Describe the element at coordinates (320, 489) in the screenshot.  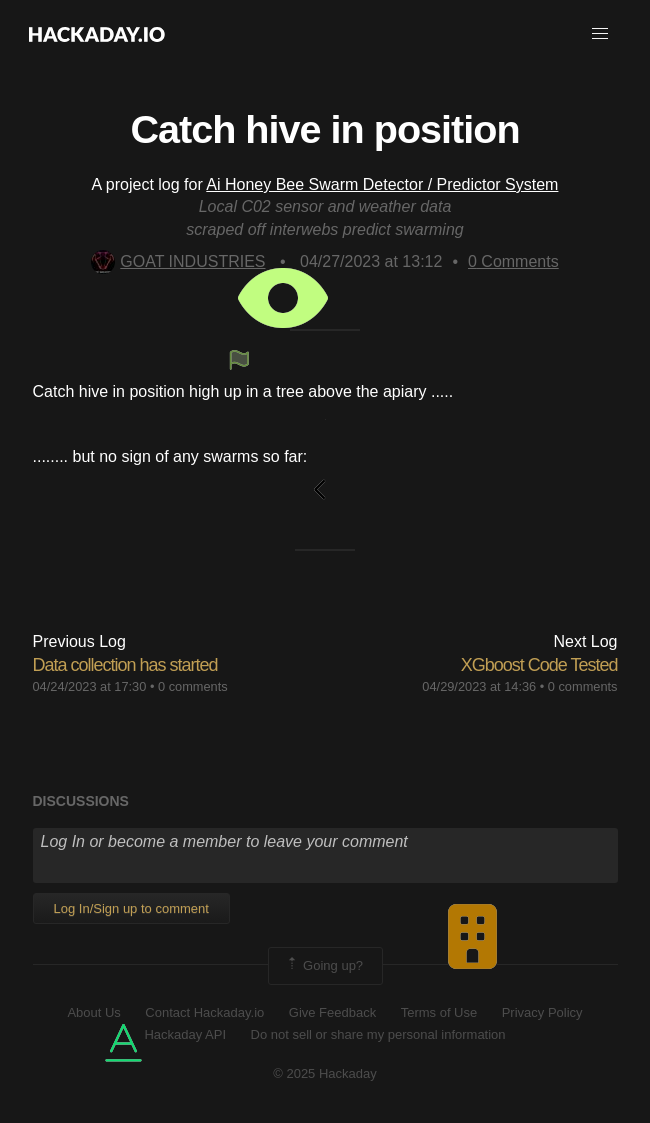
I see `go back to the previous screen` at that location.